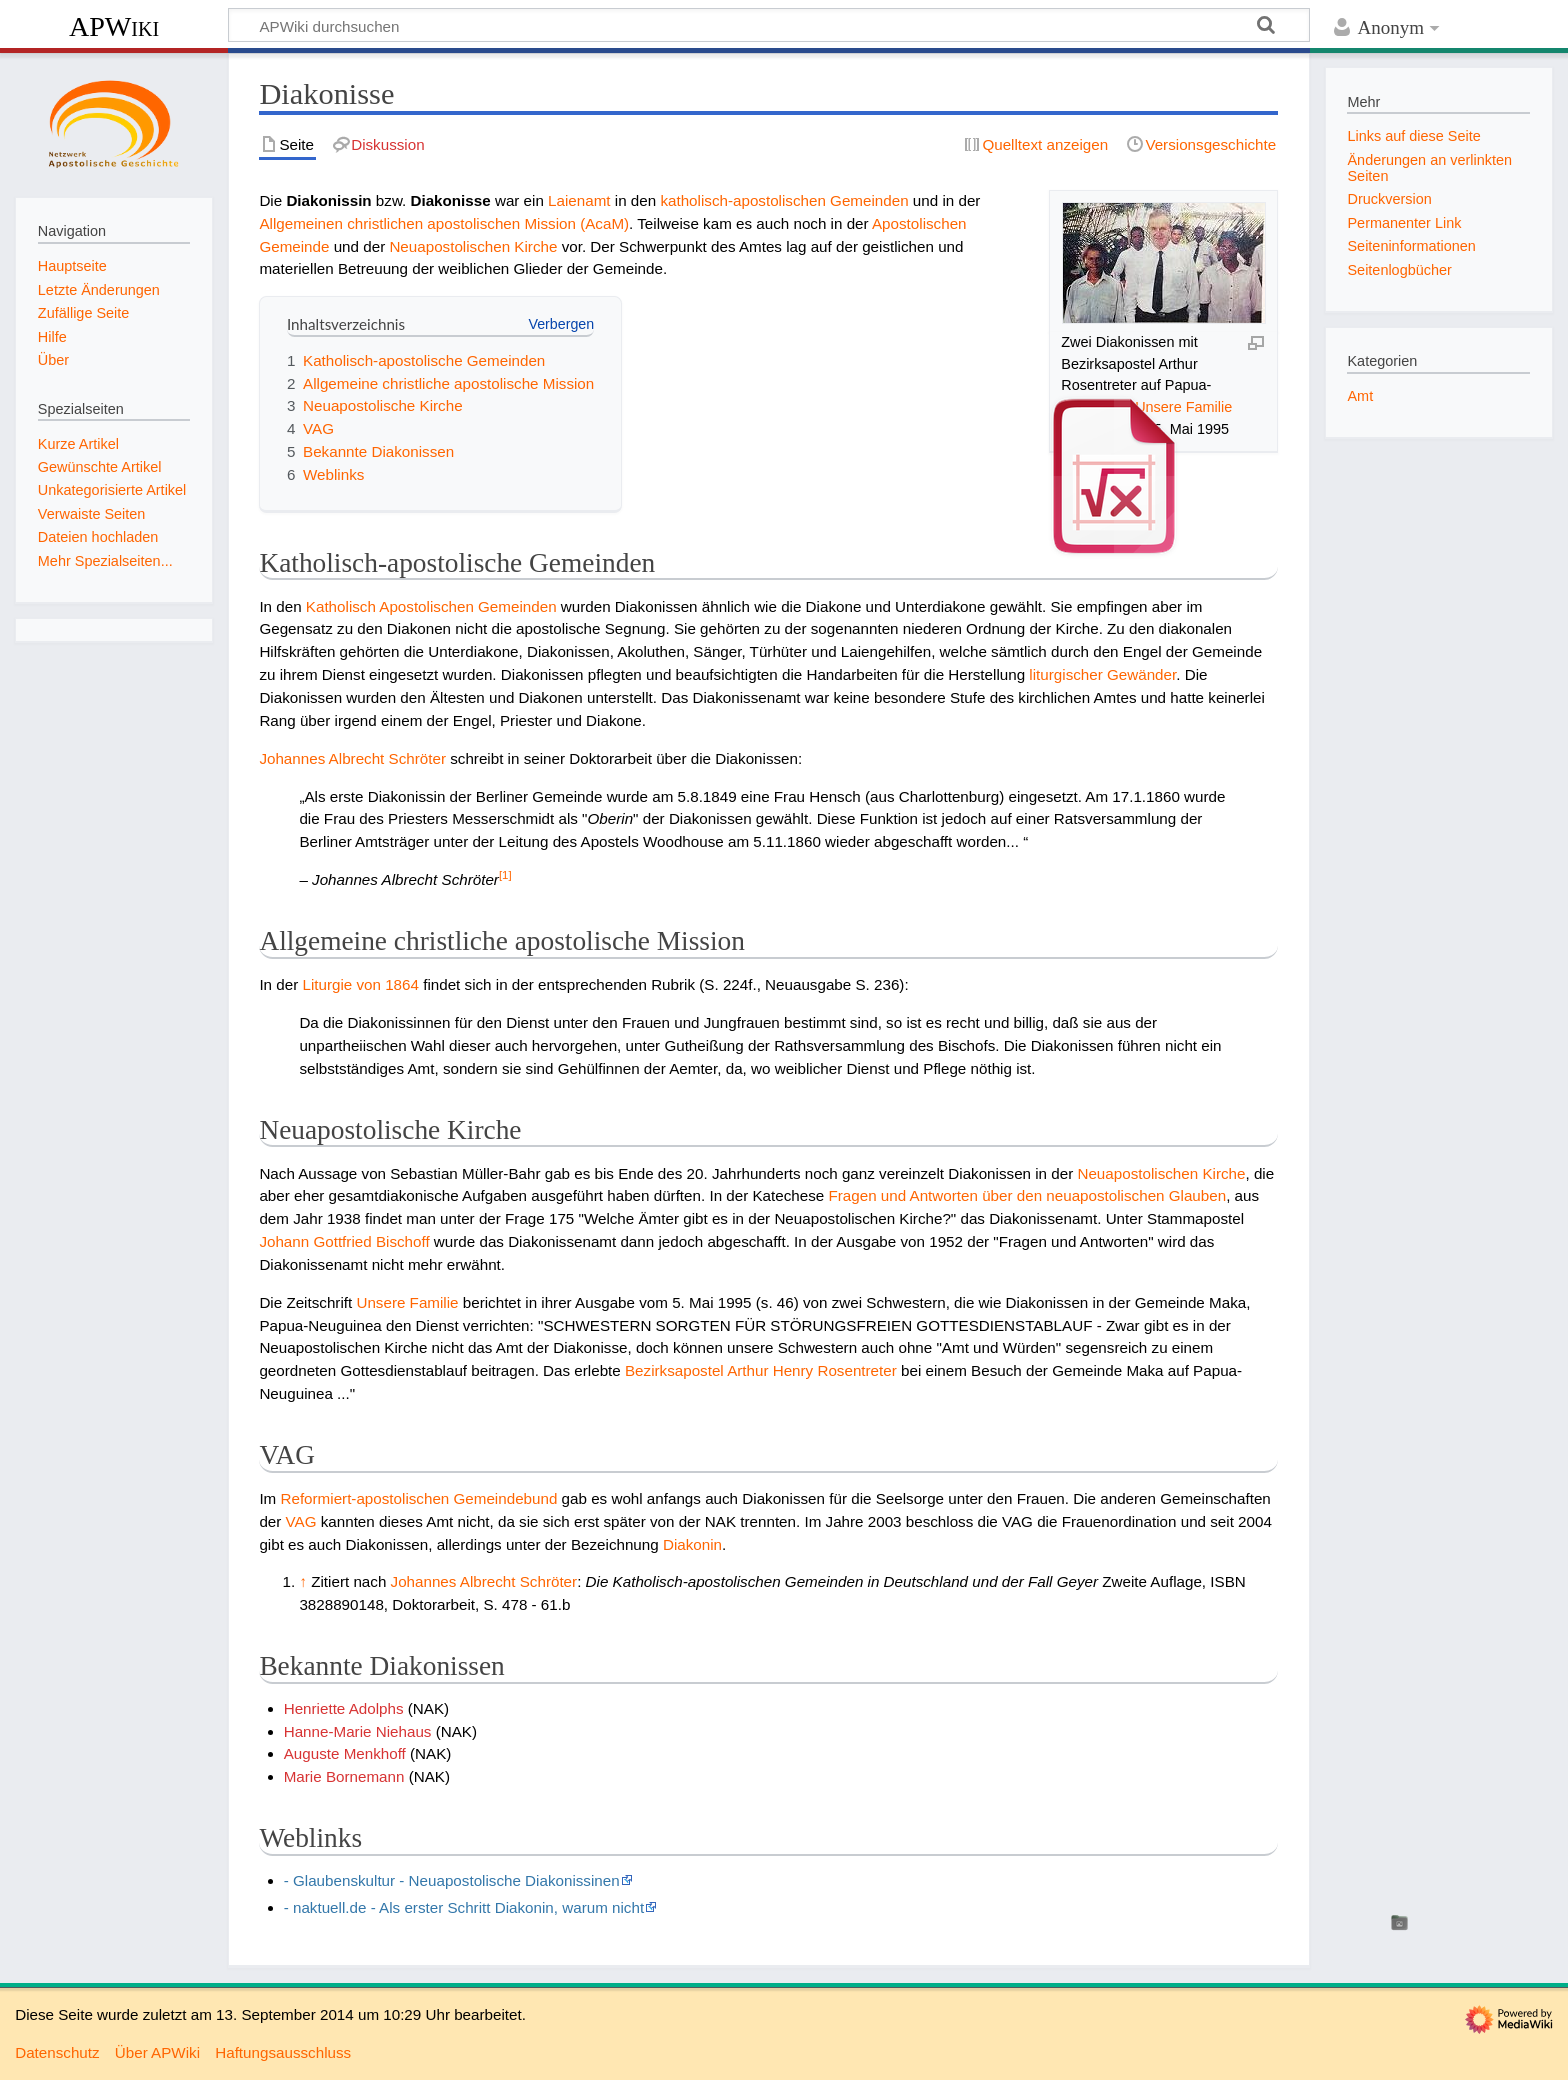 The image size is (1568, 2080). I want to click on open an opendocument formula file, so click(1114, 476).